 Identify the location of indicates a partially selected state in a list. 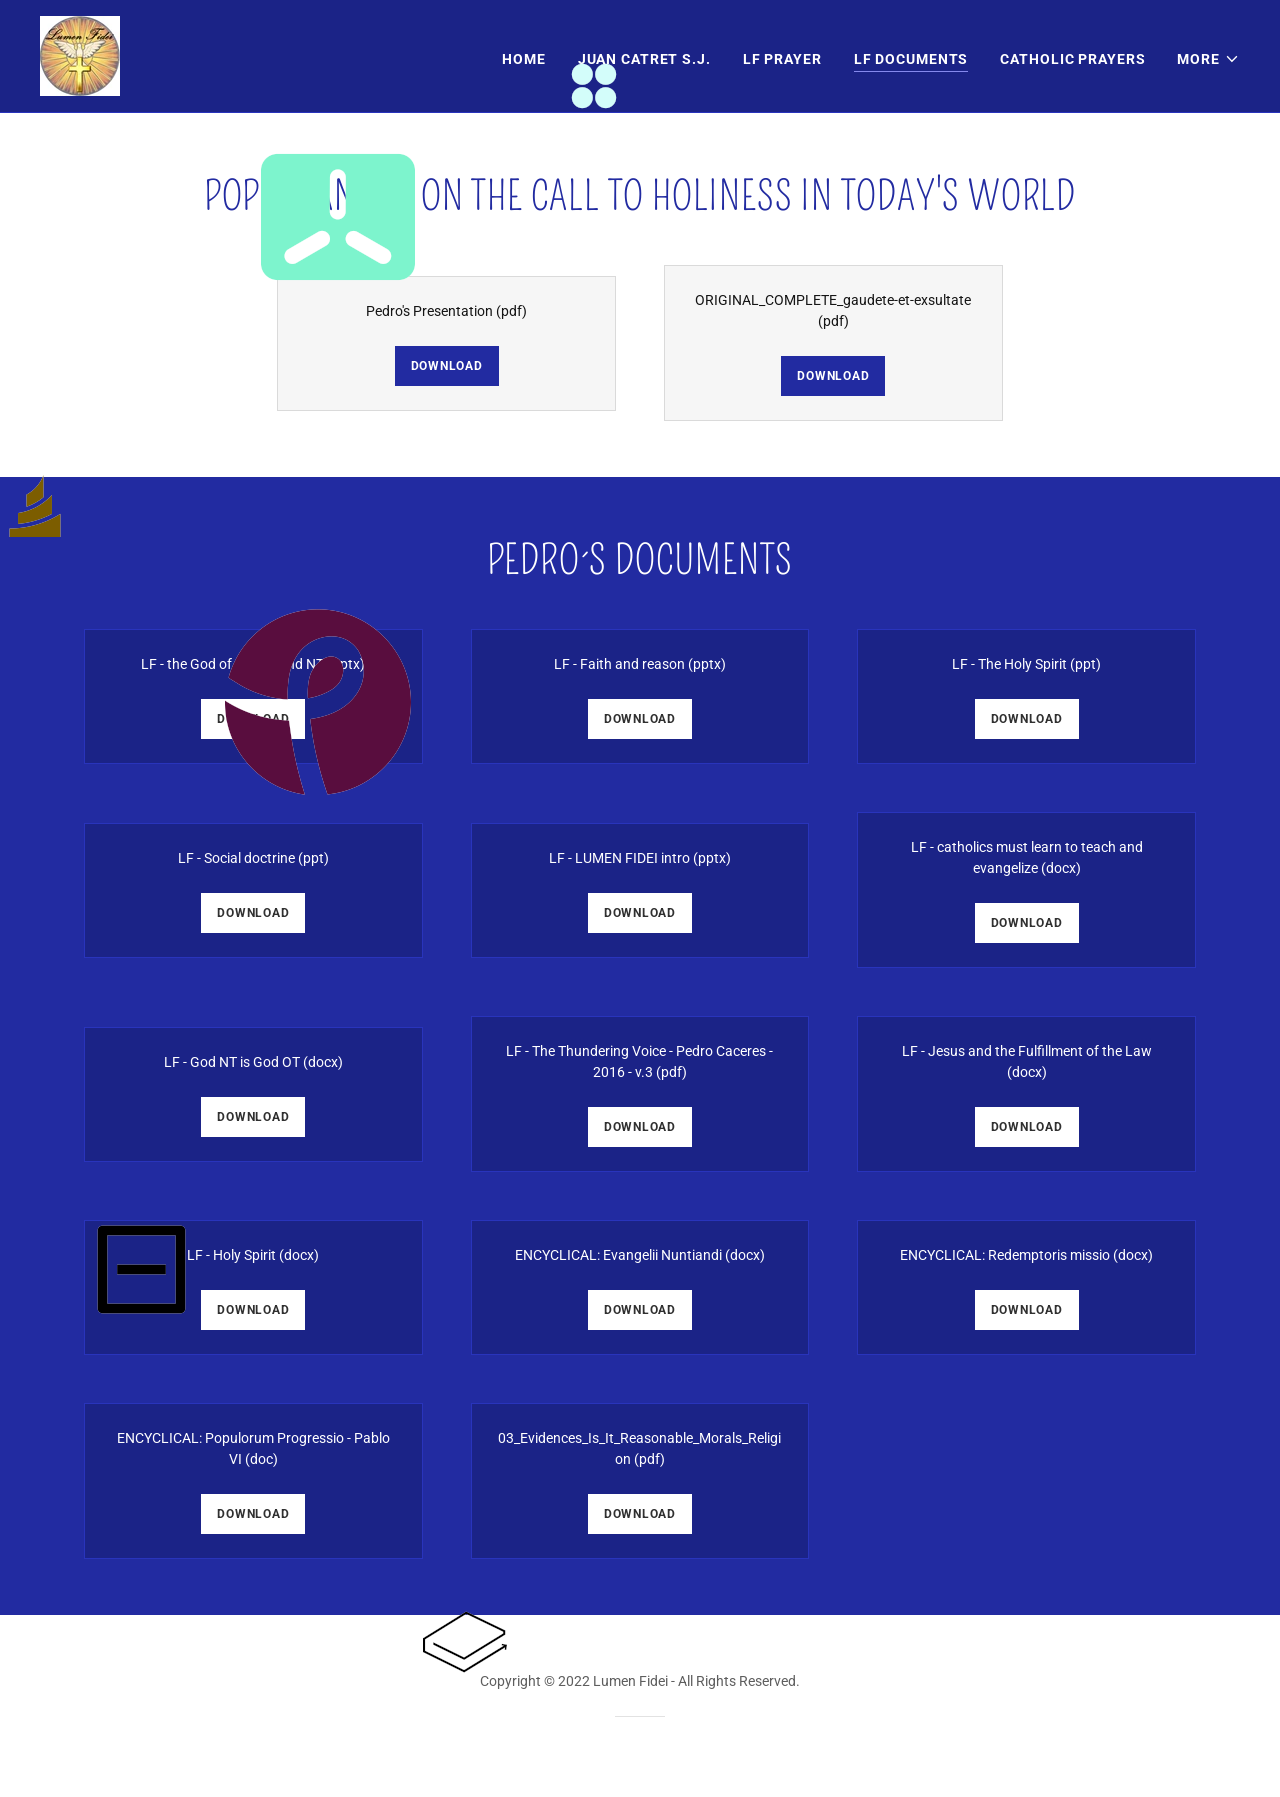
(141, 1269).